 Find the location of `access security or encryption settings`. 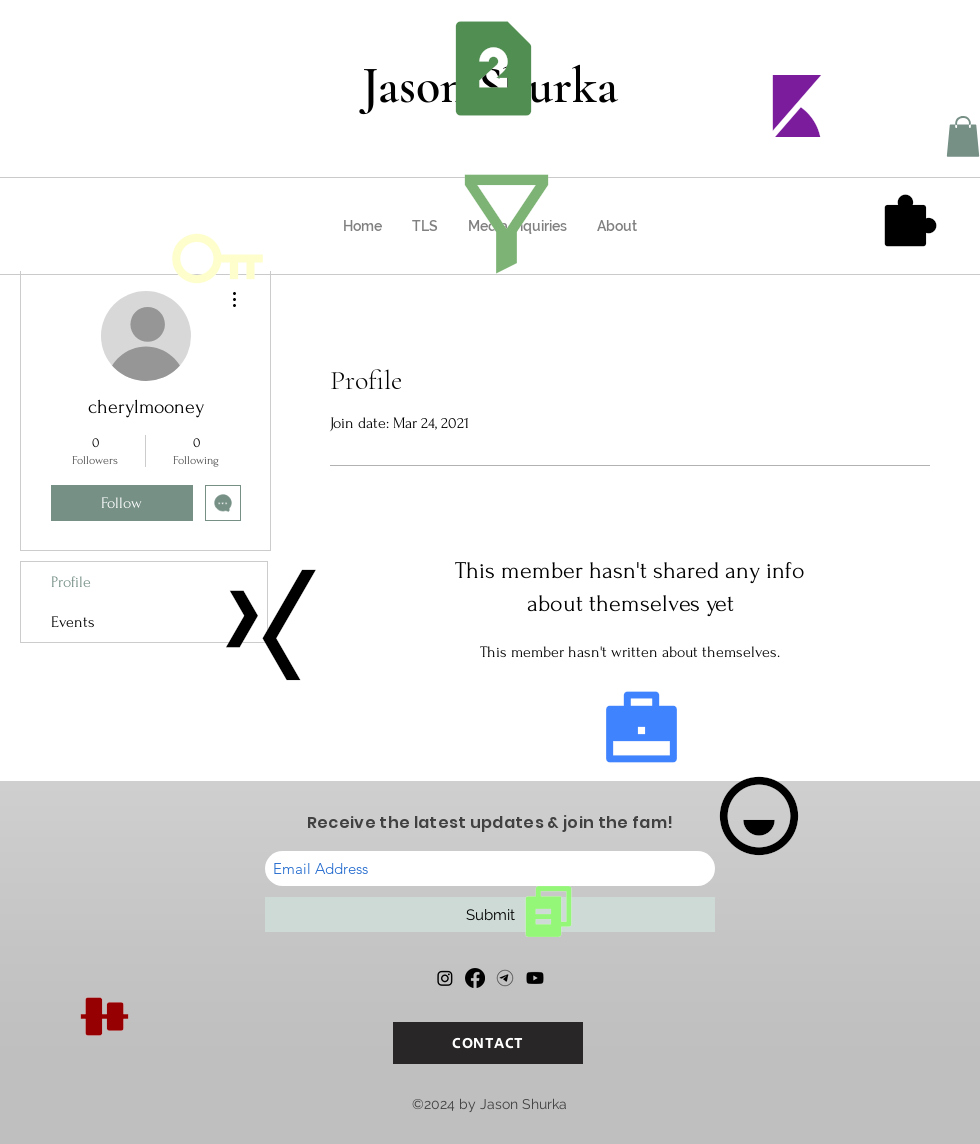

access security or encryption settings is located at coordinates (217, 258).